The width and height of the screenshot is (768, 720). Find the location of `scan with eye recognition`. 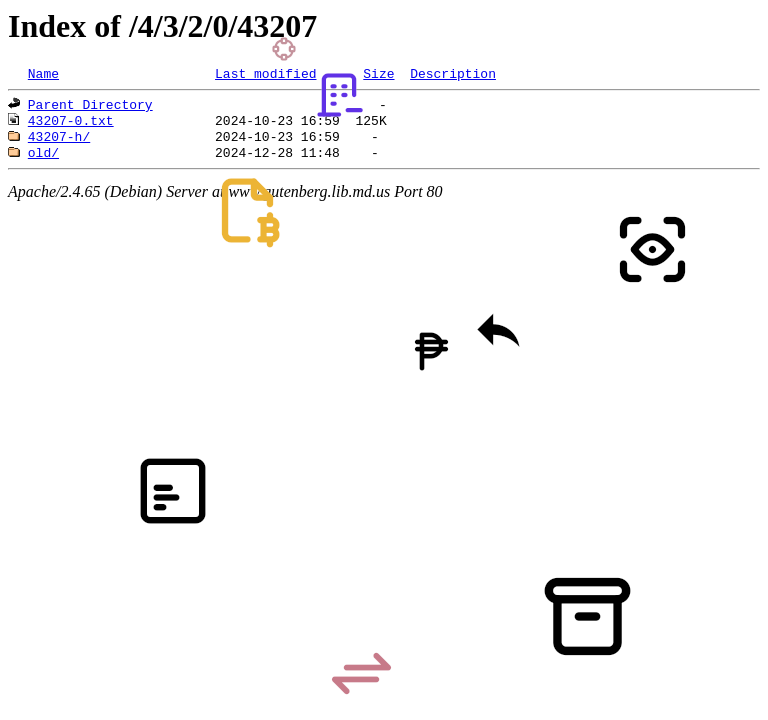

scan with eye recognition is located at coordinates (652, 249).